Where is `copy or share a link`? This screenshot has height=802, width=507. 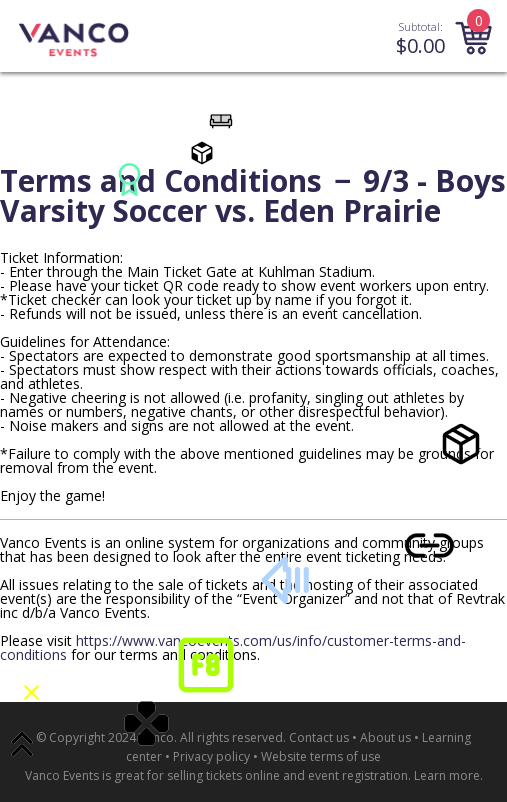
copy or share a link is located at coordinates (429, 545).